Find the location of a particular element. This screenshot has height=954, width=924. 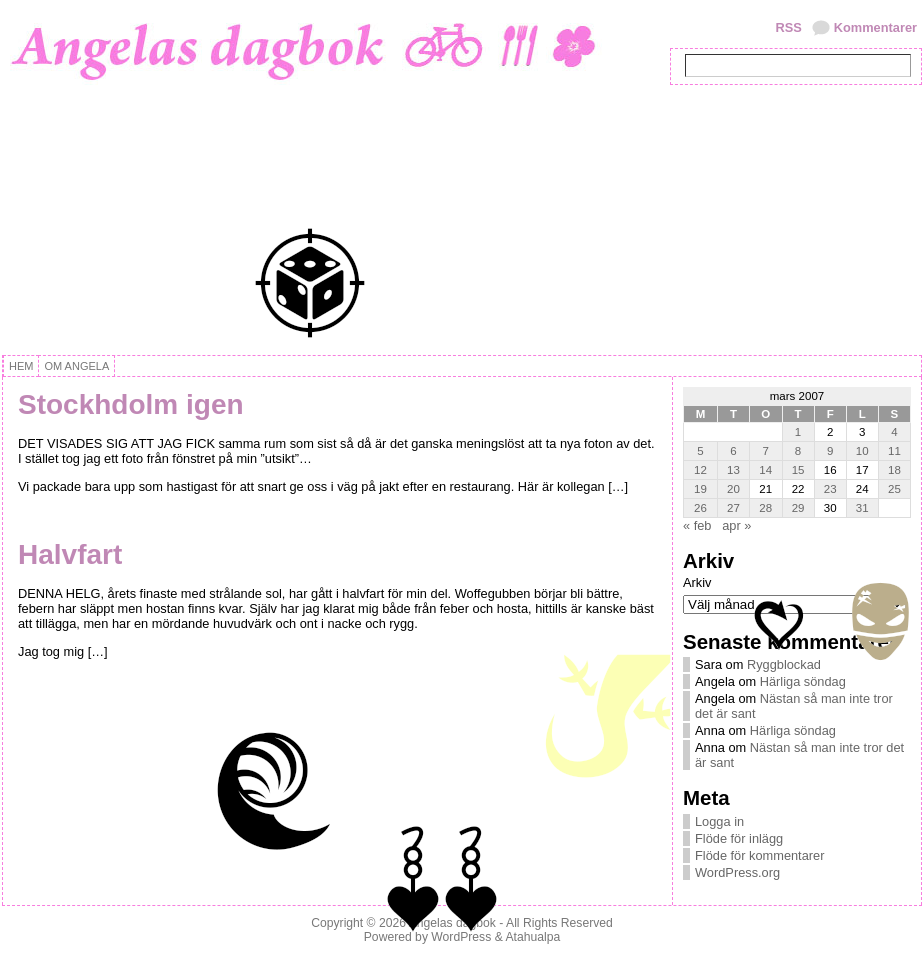

reptile or lizard category in a creature encyclopedia app is located at coordinates (608, 717).